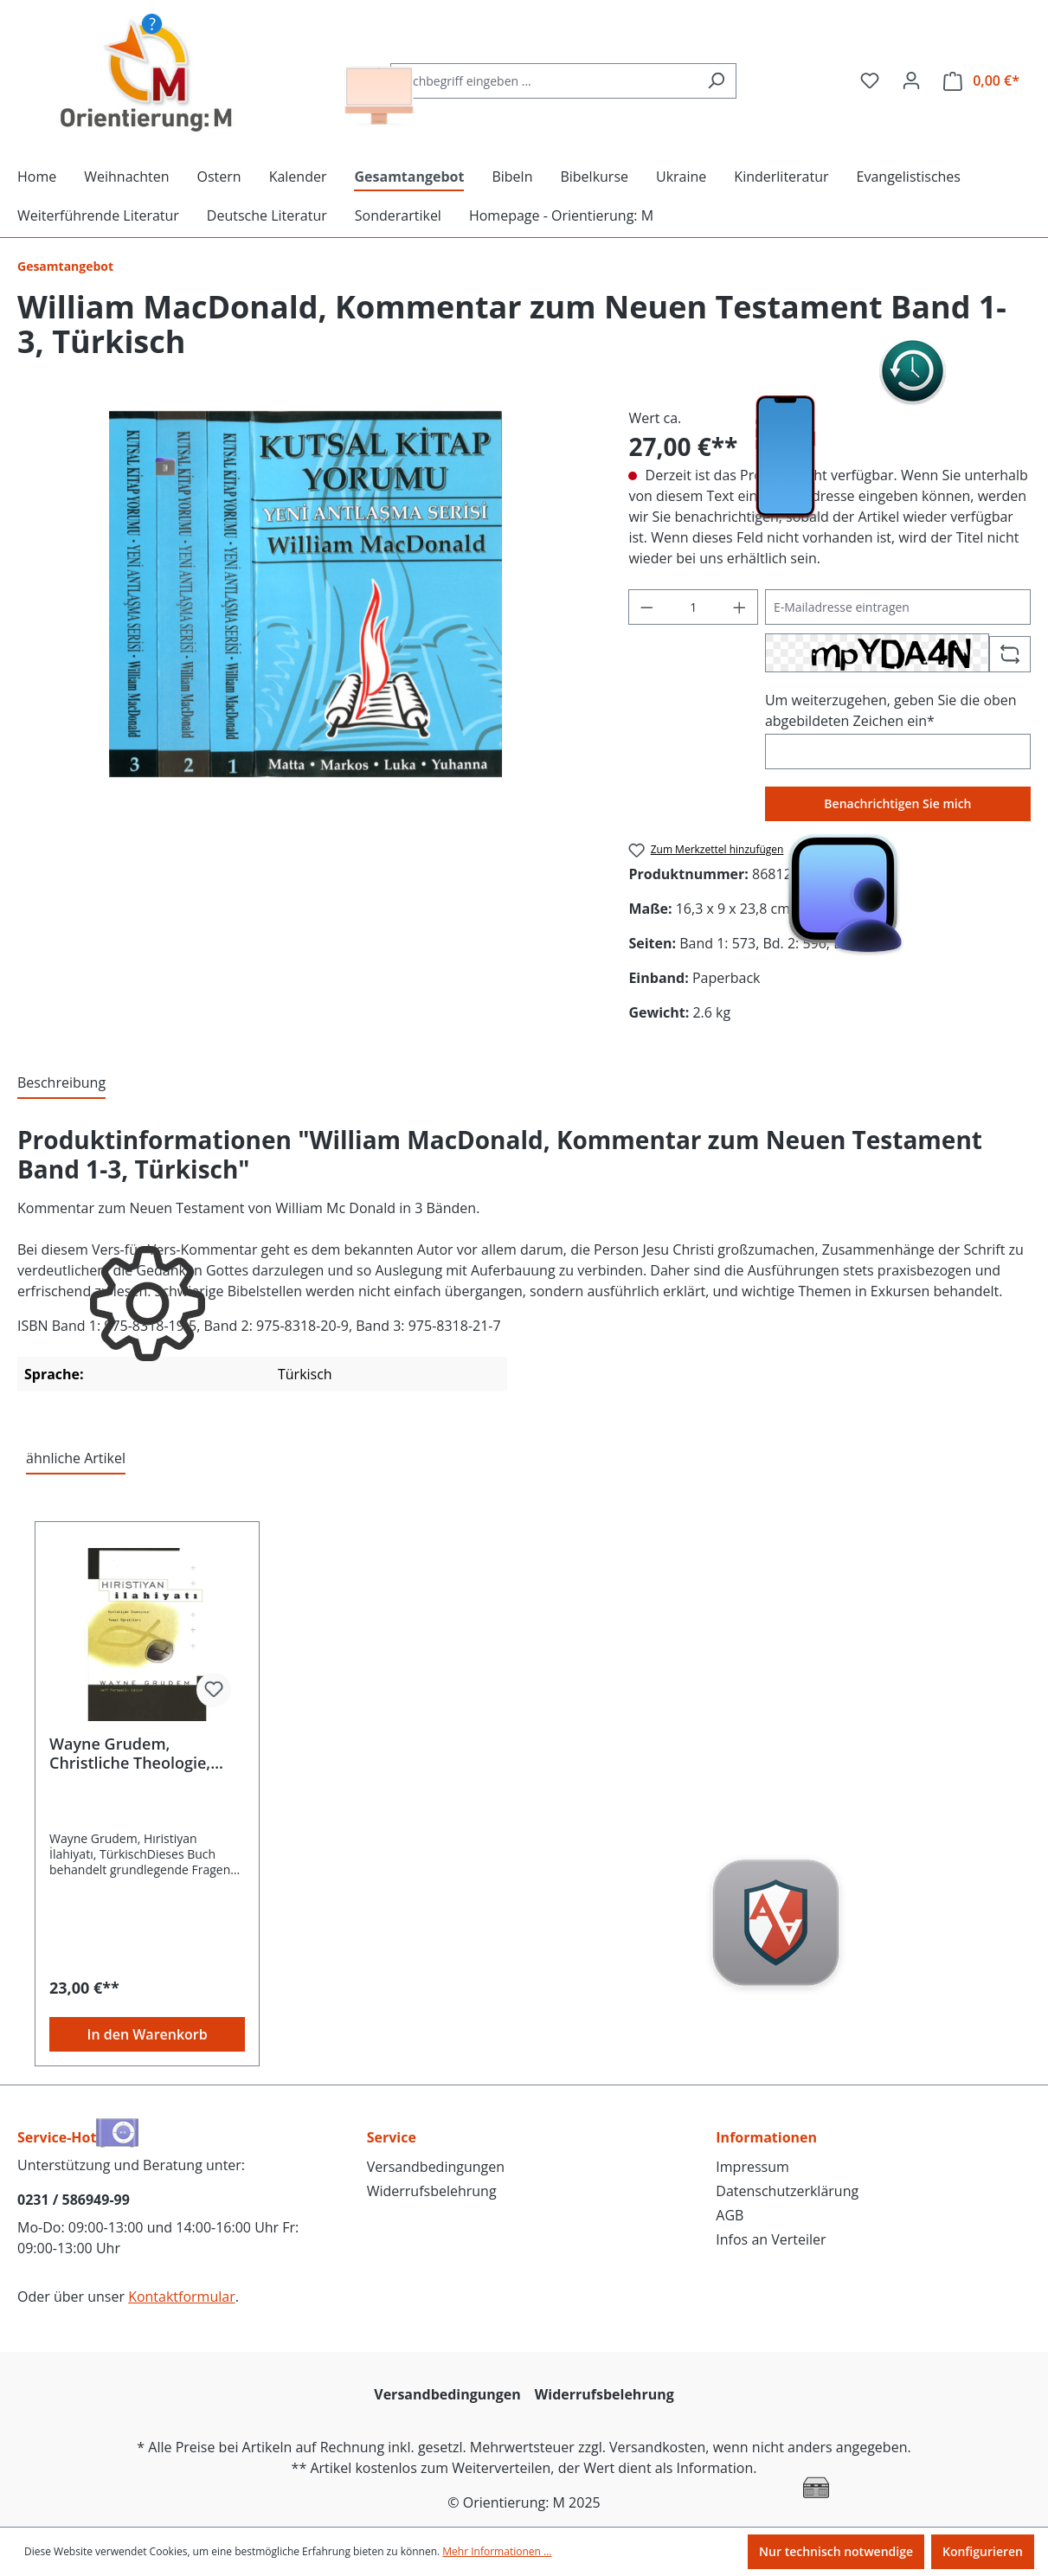 Image resolution: width=1048 pixels, height=2576 pixels. Describe the element at coordinates (147, 1303) in the screenshot. I see `access application settings or preferences` at that location.